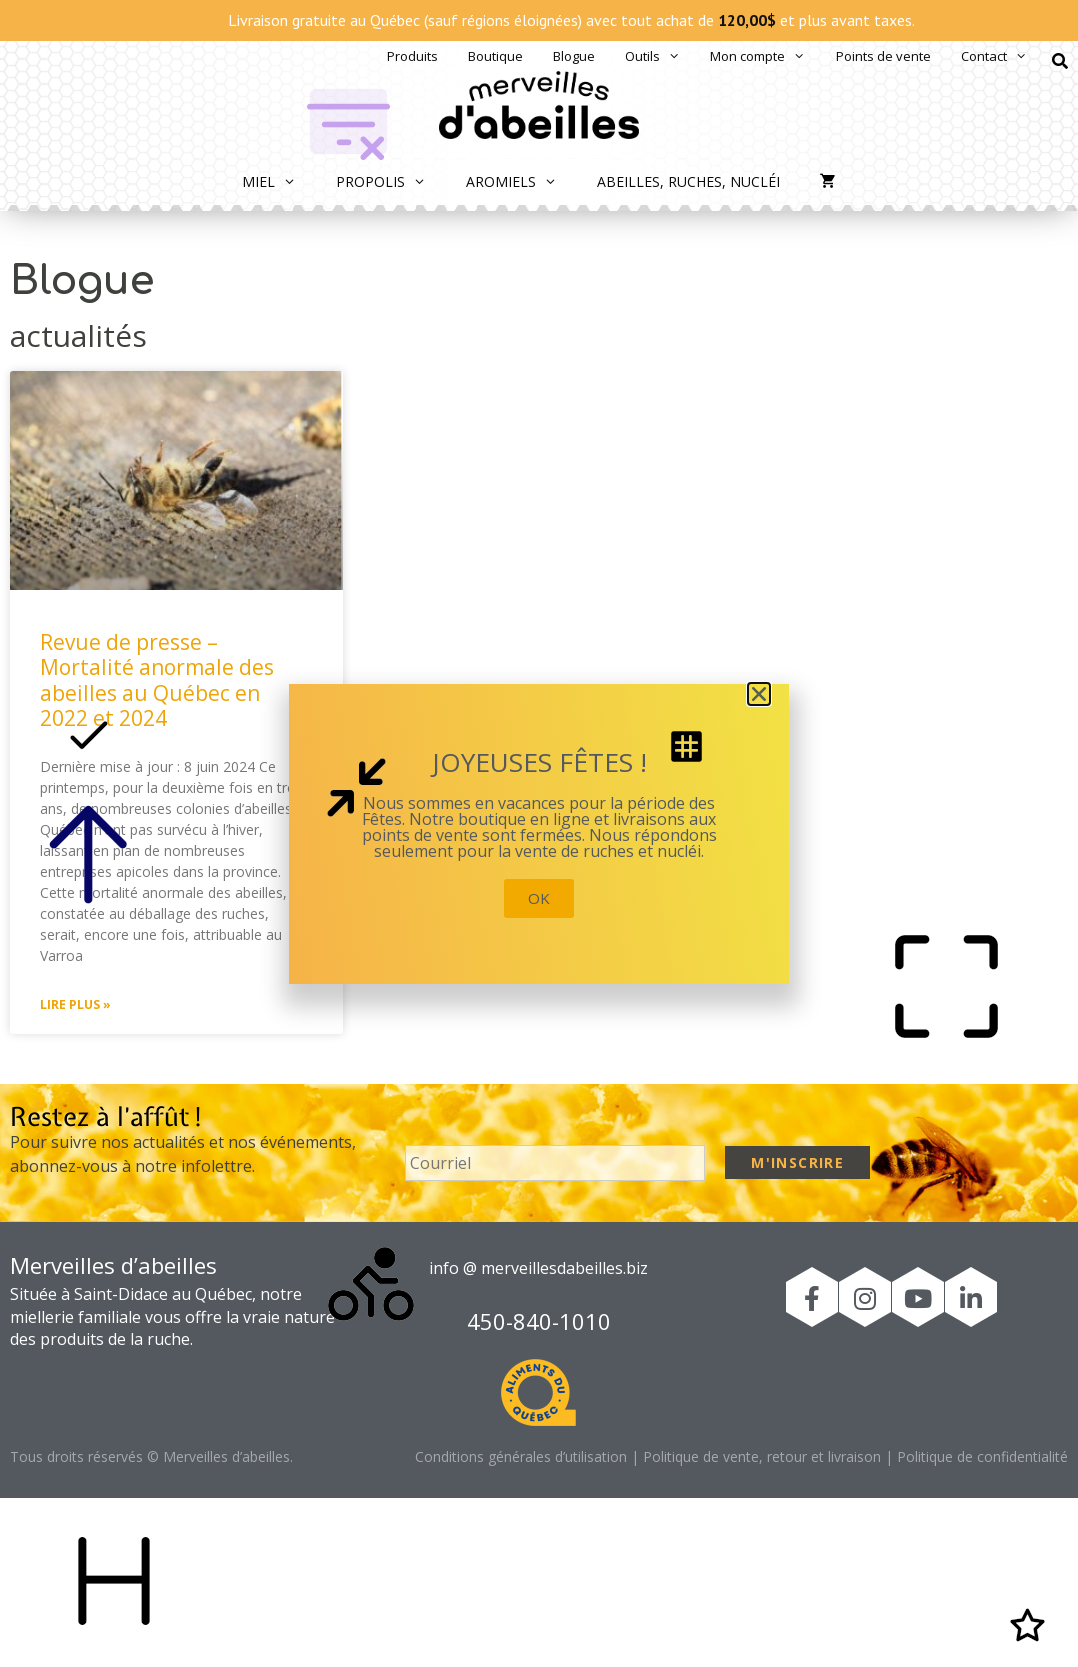 The height and width of the screenshot is (1667, 1078). What do you see at coordinates (946, 986) in the screenshot?
I see `enter full screen mode` at bounding box center [946, 986].